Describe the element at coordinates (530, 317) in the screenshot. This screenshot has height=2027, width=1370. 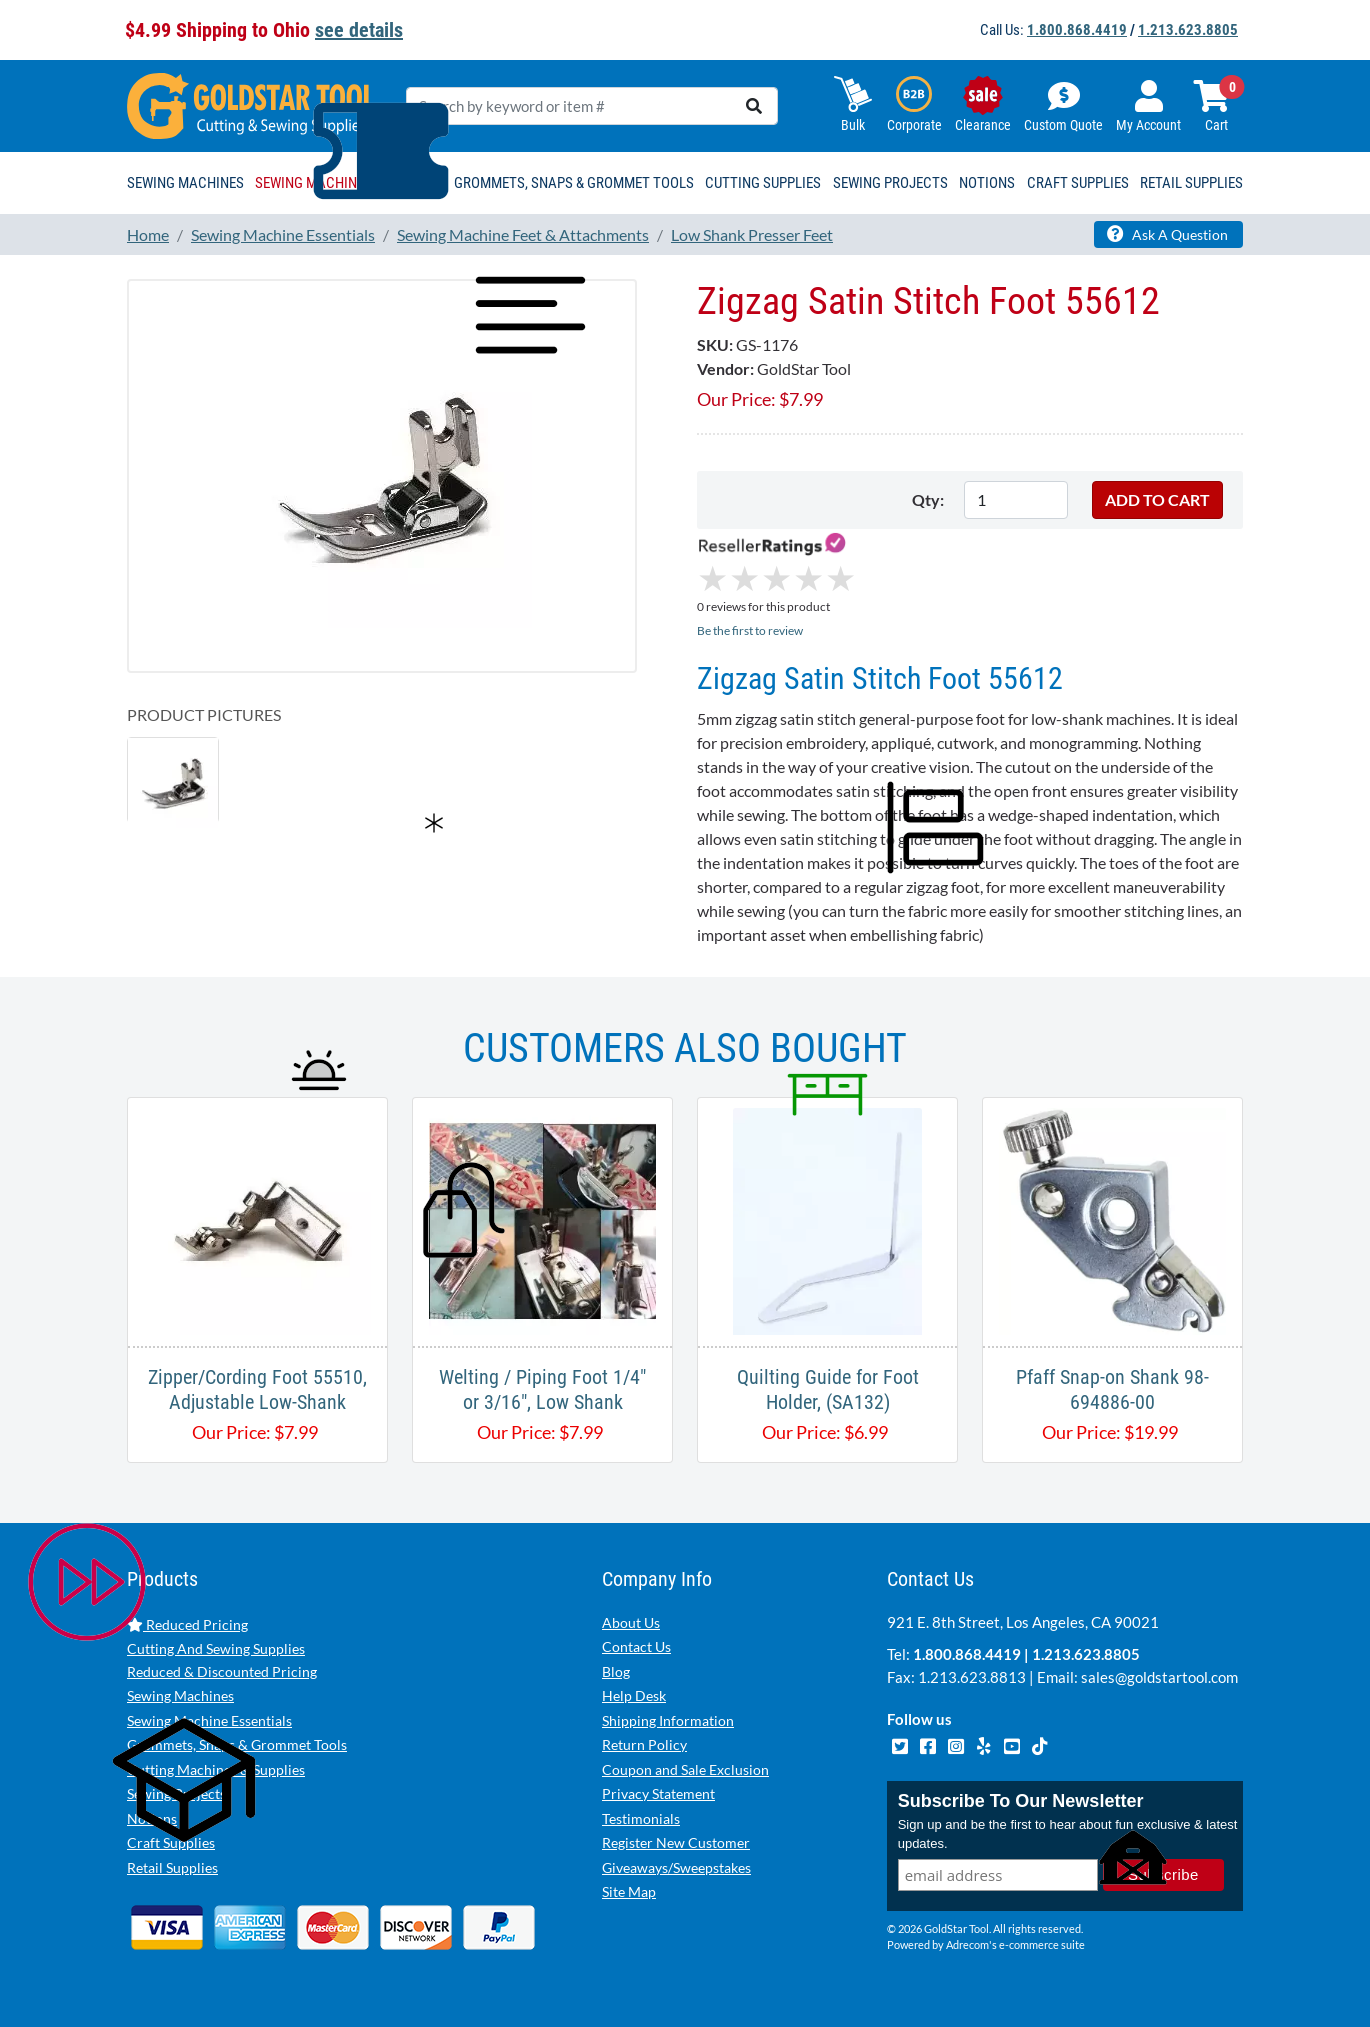
I see `align text to the left` at that location.